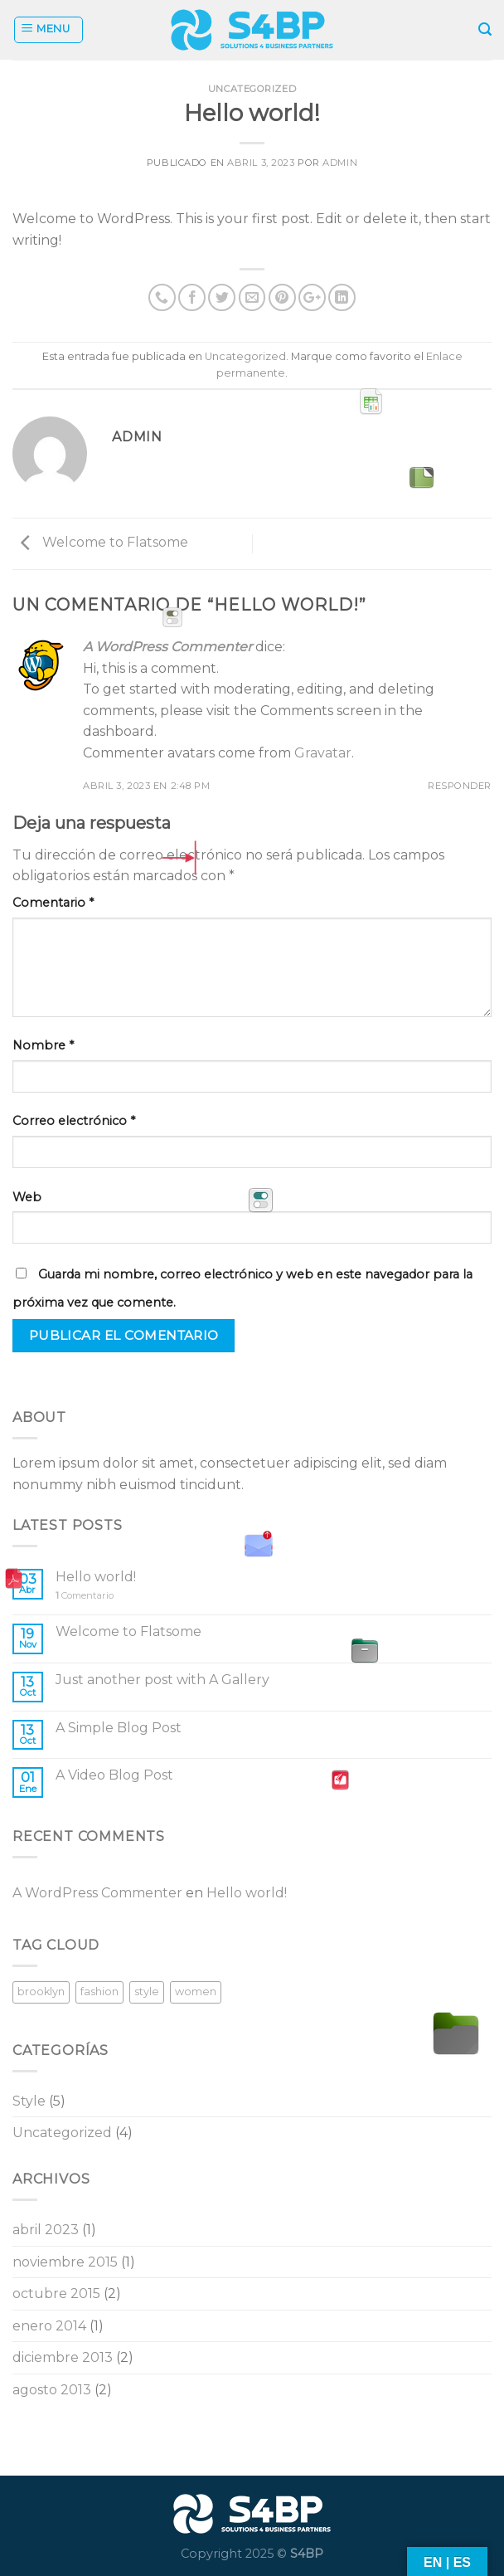 This screenshot has height=2576, width=504. I want to click on open a pdf document, so click(13, 1578).